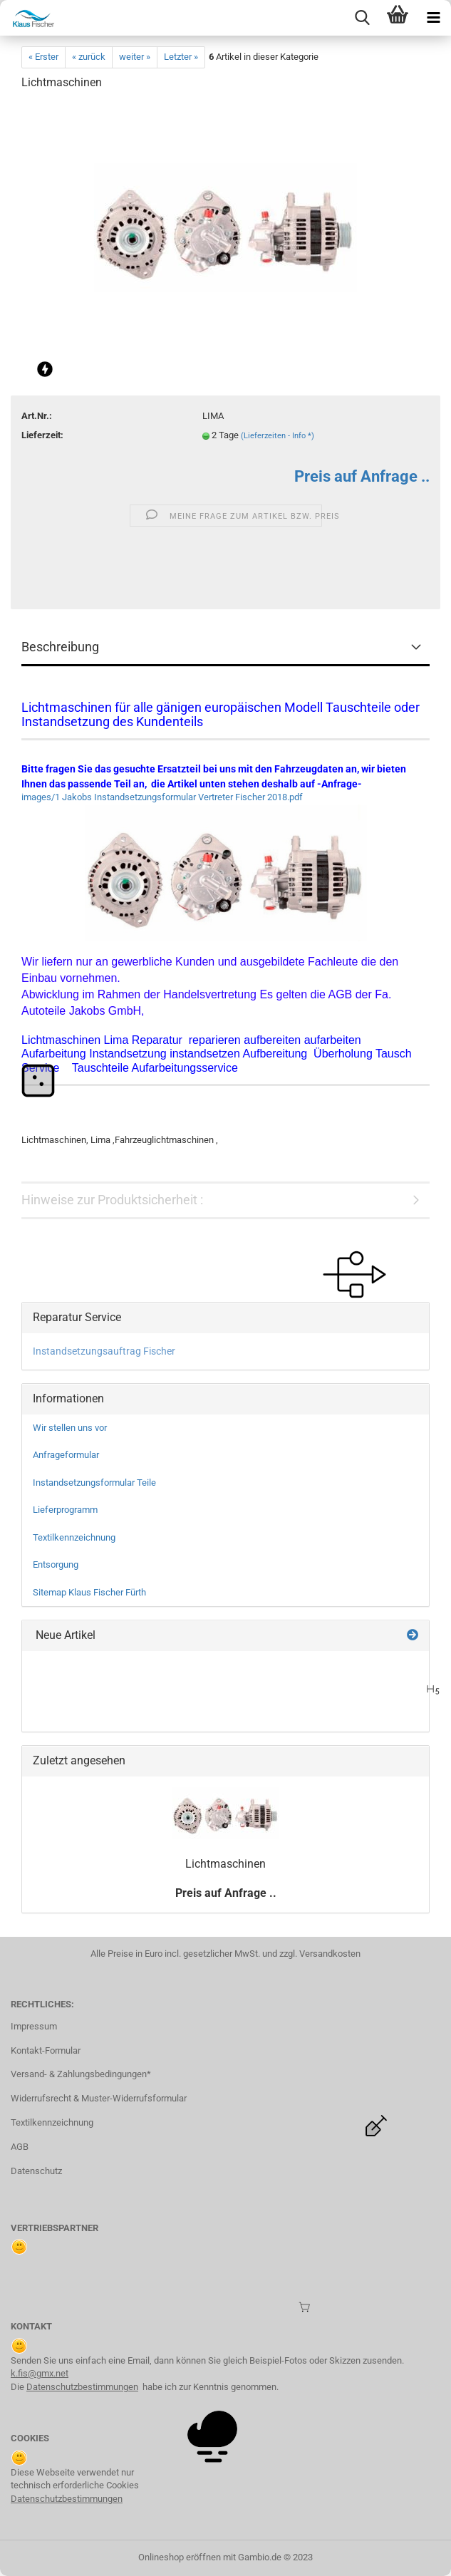 This screenshot has height=2576, width=451. I want to click on indicates offline or cached content available, so click(45, 369).